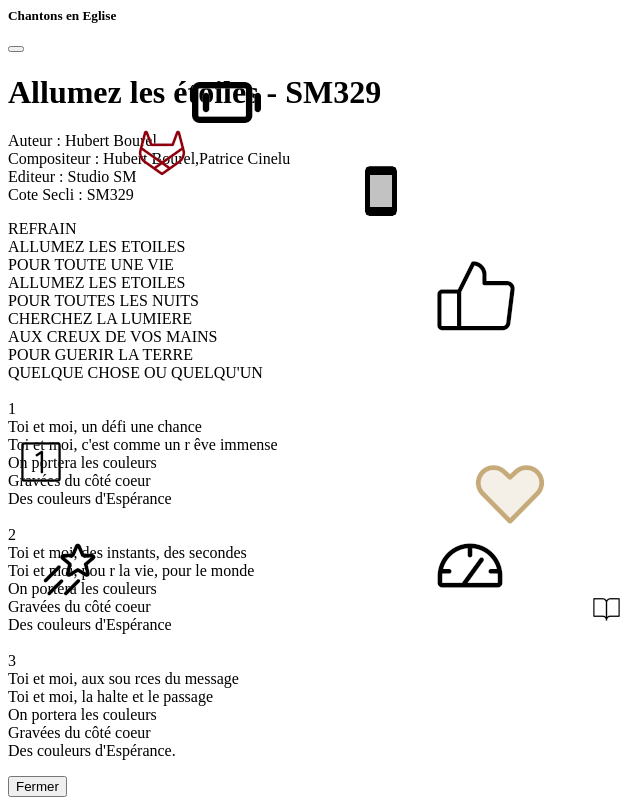 The width and height of the screenshot is (638, 805). I want to click on indicates step one in a multi-step process, so click(41, 462).